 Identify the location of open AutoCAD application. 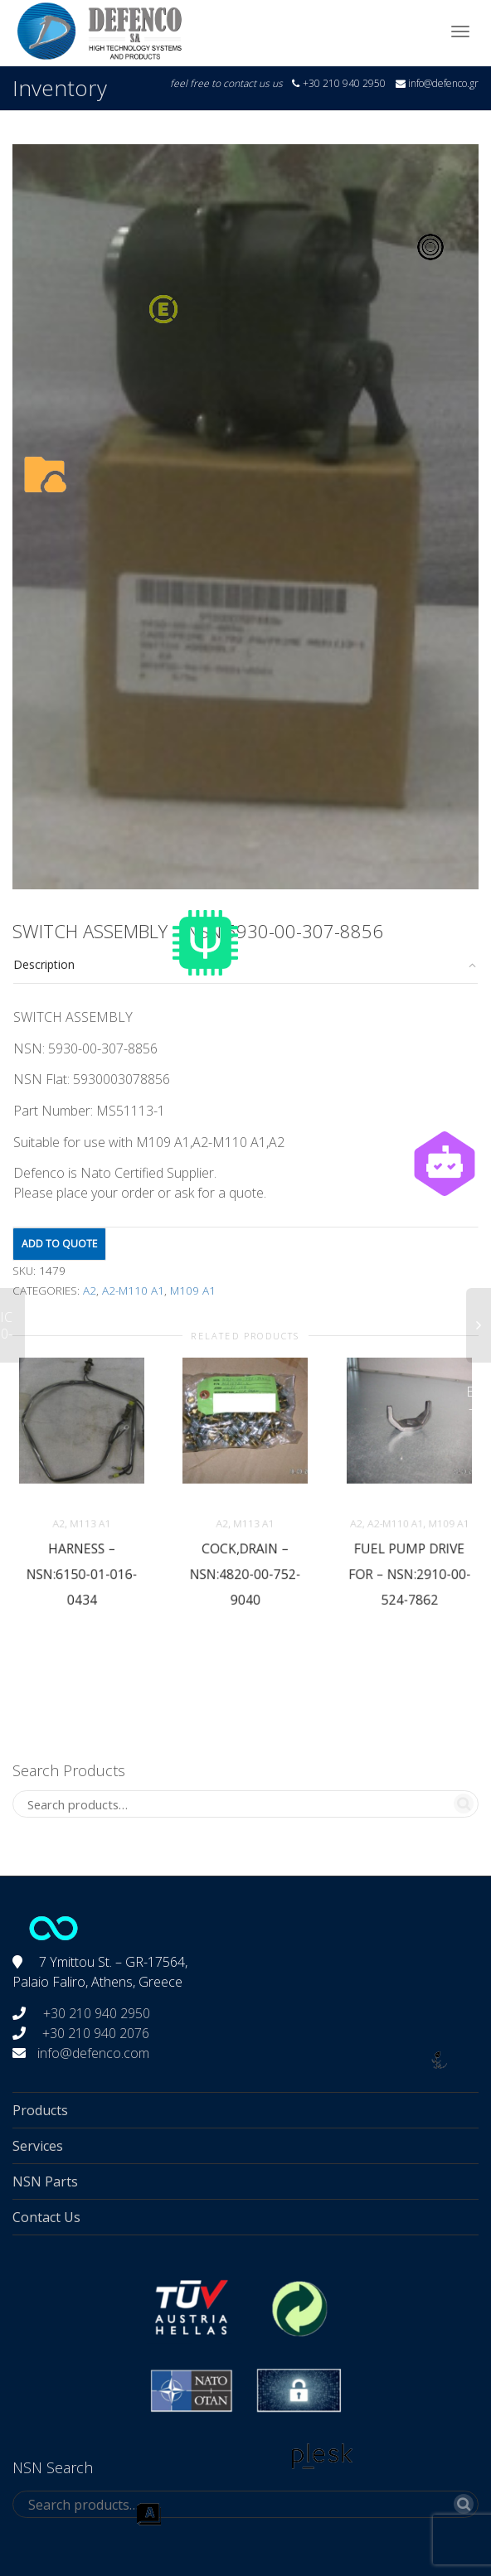
(148, 2514).